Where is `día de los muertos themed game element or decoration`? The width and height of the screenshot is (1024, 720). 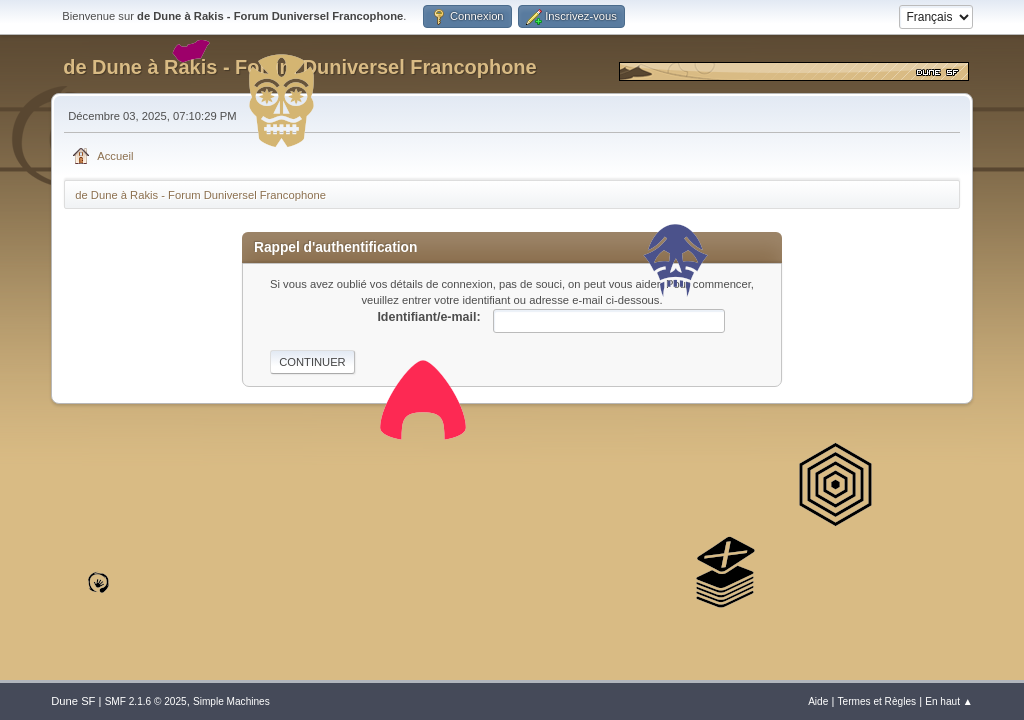 día de los muertos themed game element or decoration is located at coordinates (281, 99).